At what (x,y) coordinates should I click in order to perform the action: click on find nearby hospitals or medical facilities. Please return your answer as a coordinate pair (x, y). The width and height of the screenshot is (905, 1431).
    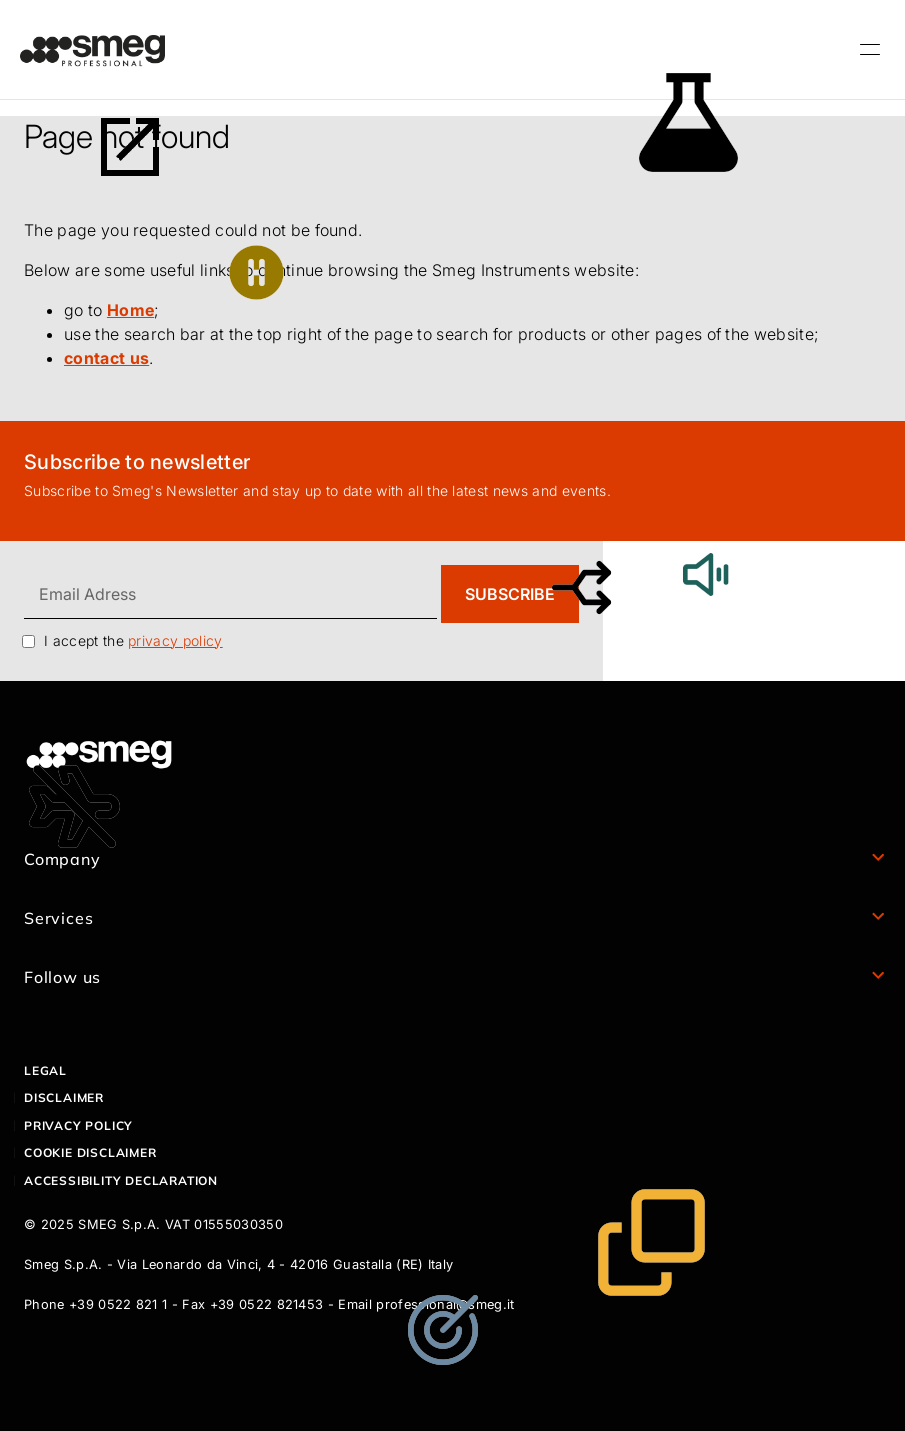
    Looking at the image, I should click on (256, 272).